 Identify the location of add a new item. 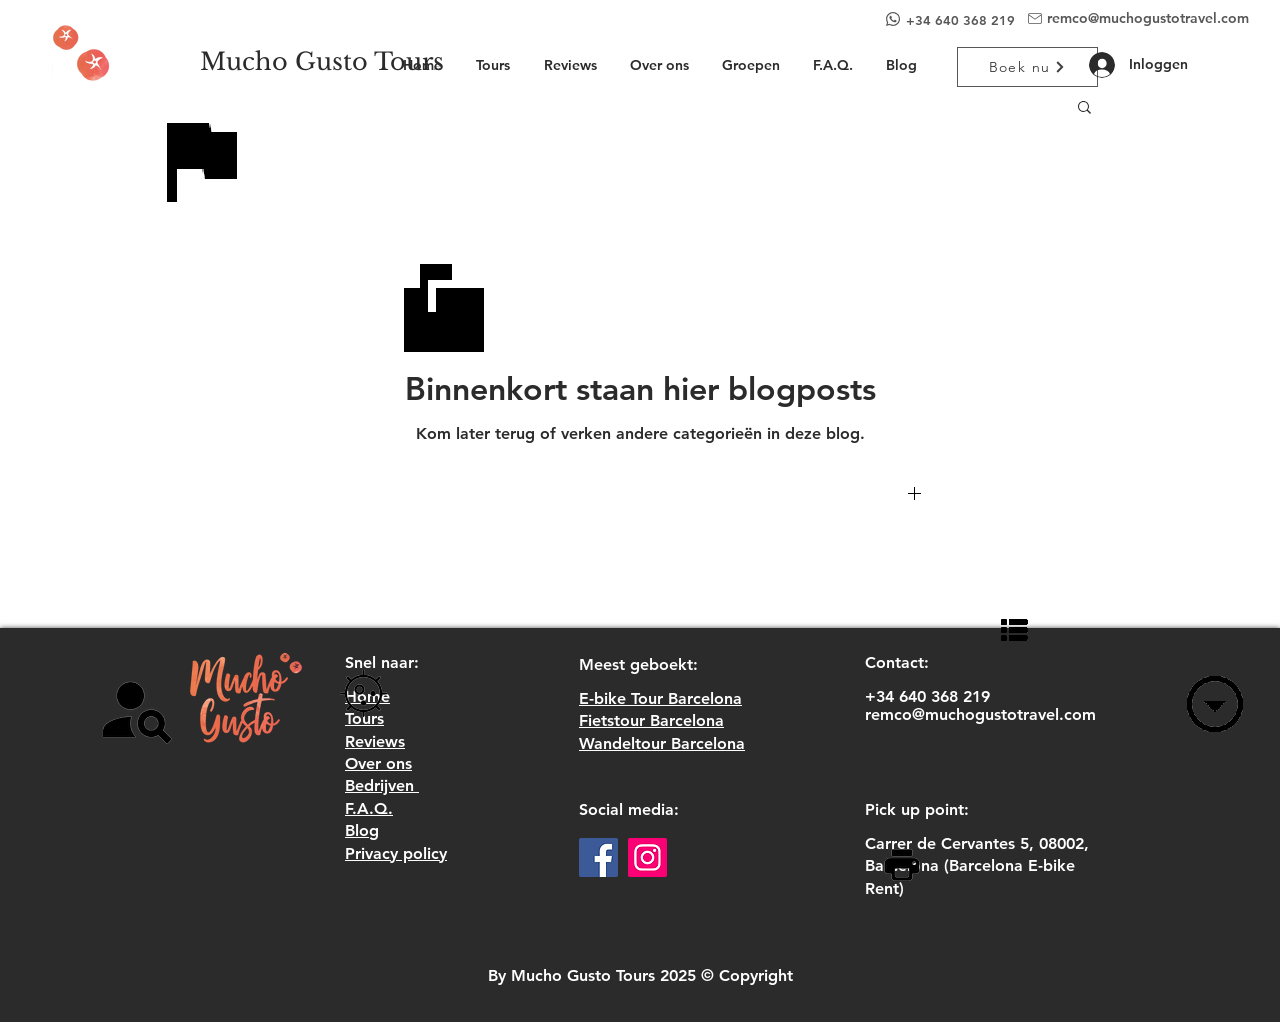
(914, 493).